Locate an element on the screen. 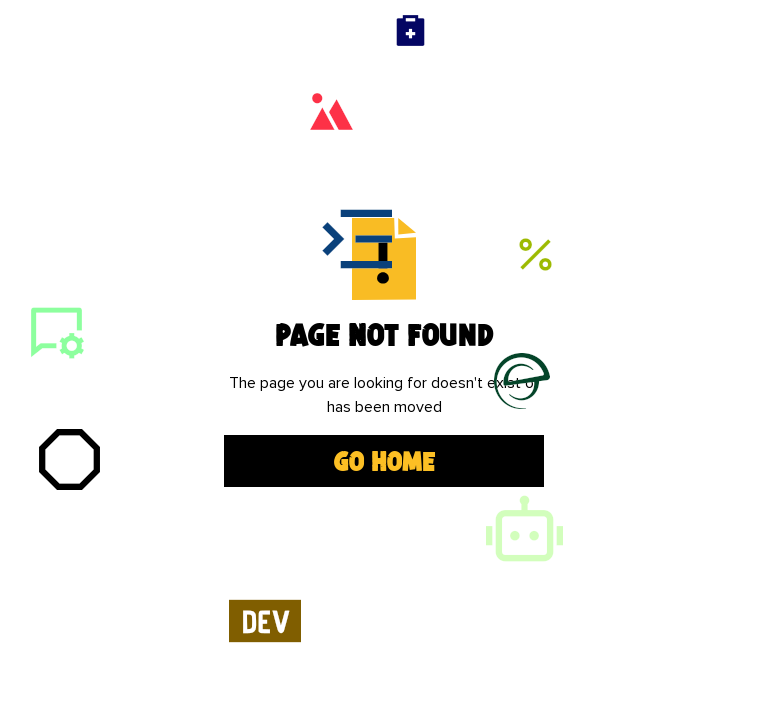  select octagon shape tool is located at coordinates (69, 459).